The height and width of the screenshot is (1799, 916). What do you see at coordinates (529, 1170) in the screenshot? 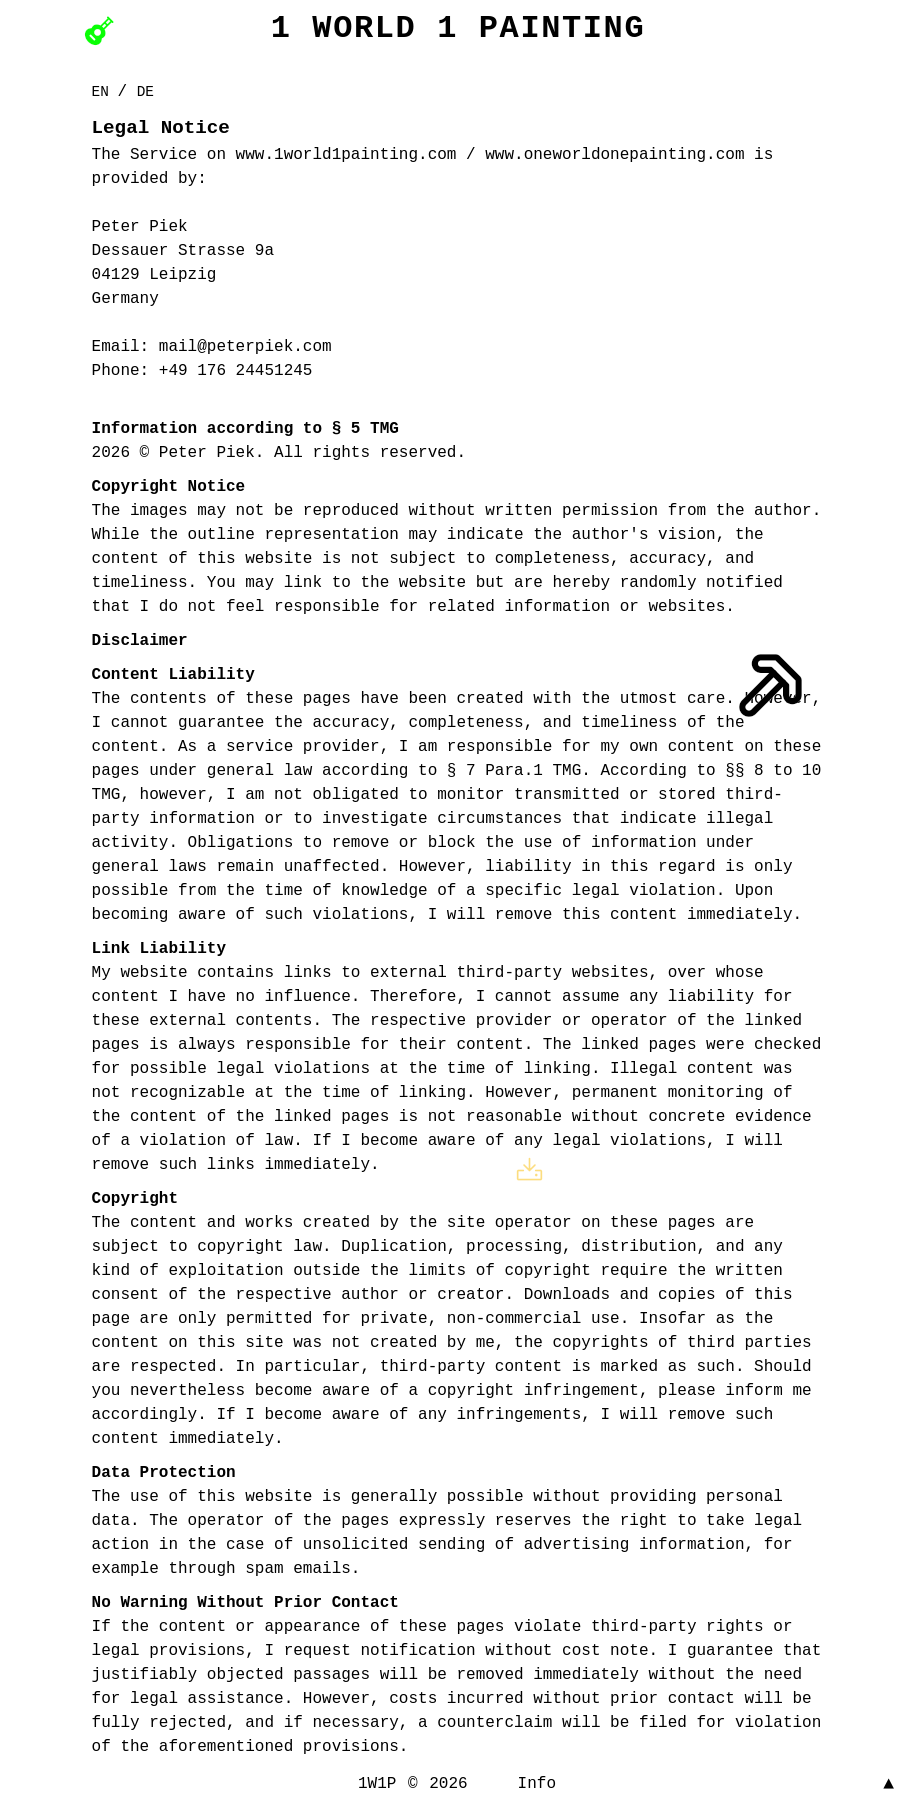
I see `download a file to your device` at bounding box center [529, 1170].